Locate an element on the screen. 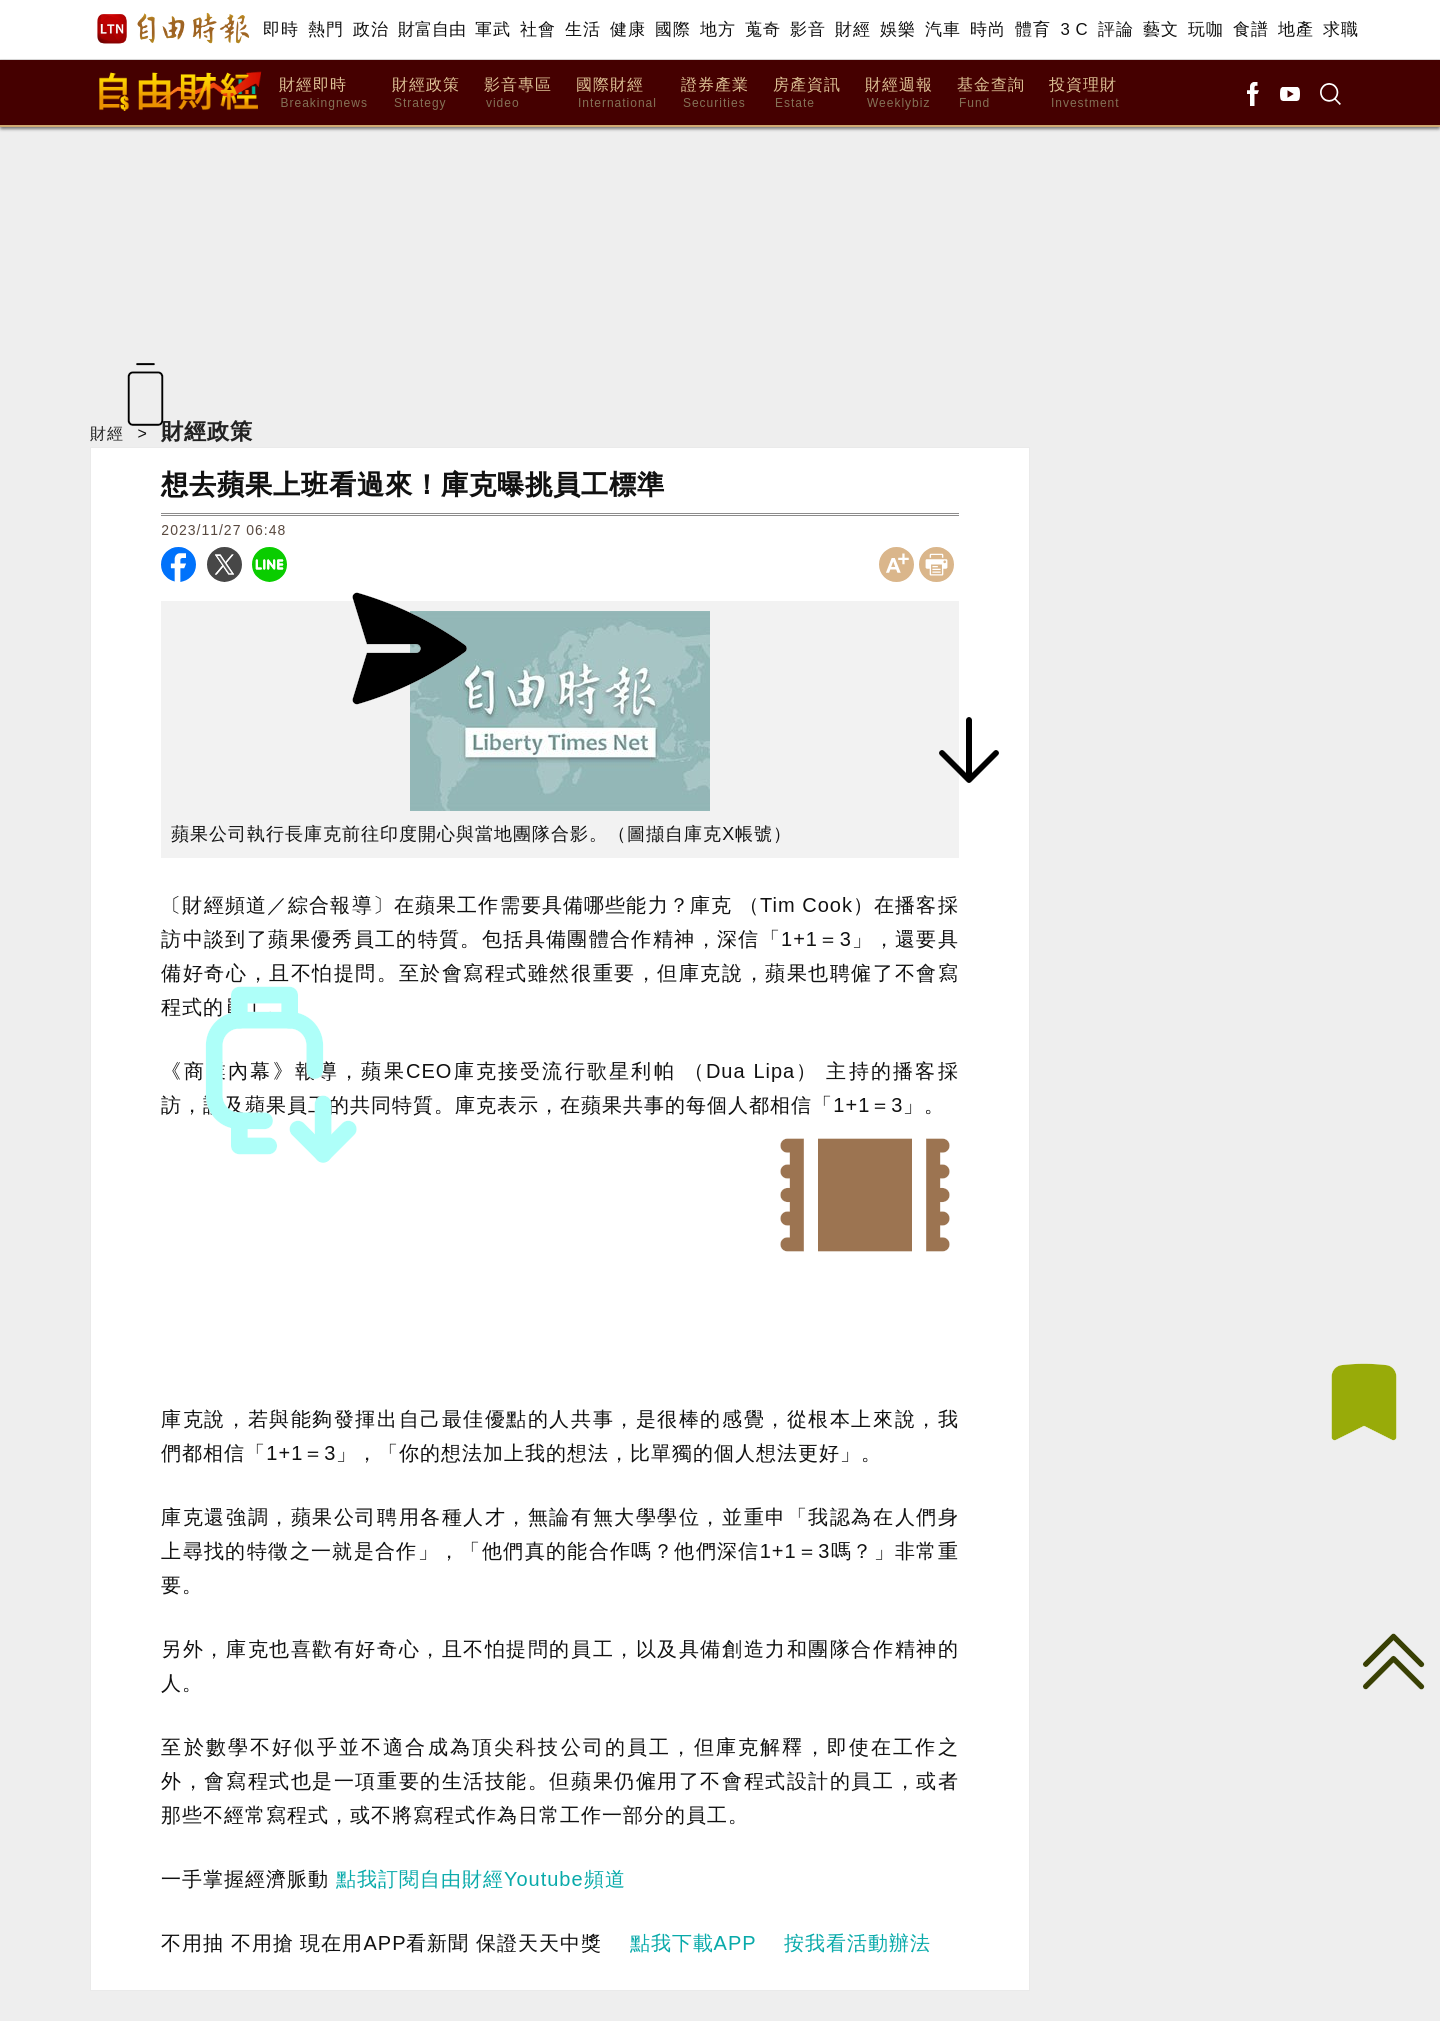 Image resolution: width=1440 pixels, height=2021 pixels. send a message is located at coordinates (407, 648).